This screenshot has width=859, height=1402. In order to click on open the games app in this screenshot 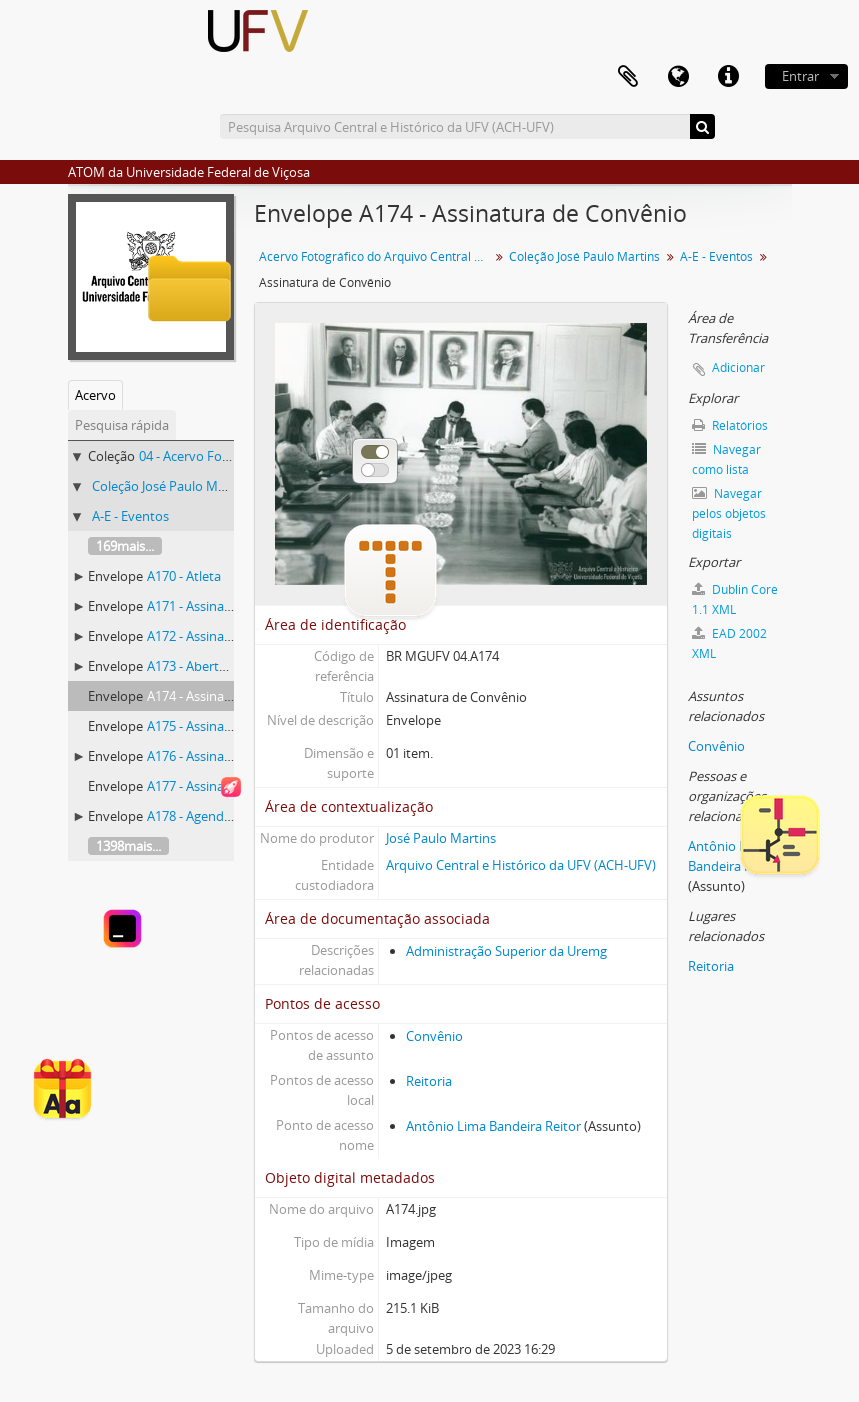, I will do `click(231, 787)`.